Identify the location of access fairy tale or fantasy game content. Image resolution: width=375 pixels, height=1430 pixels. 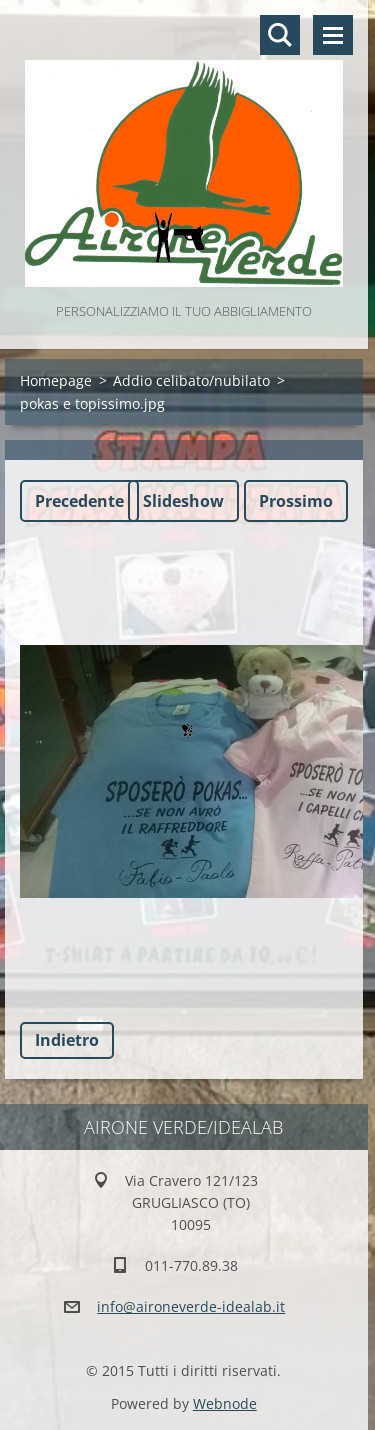
(189, 731).